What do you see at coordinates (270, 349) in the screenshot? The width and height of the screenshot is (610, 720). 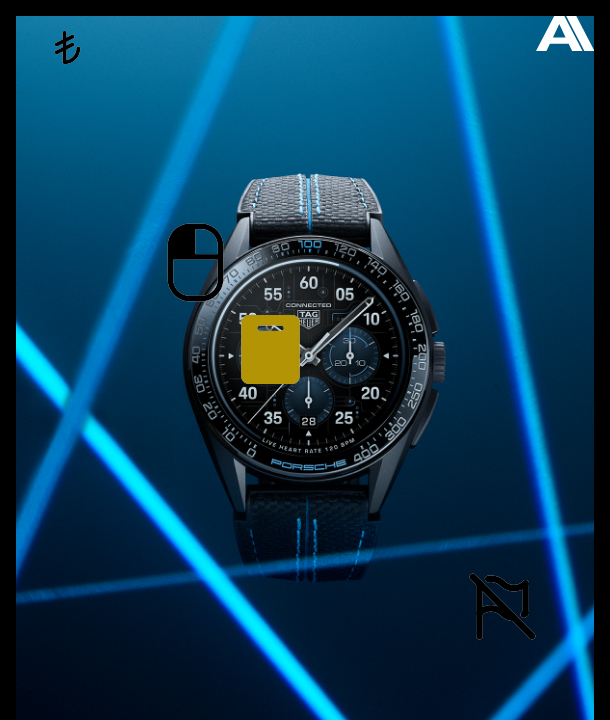 I see `tablet device with speaker` at bounding box center [270, 349].